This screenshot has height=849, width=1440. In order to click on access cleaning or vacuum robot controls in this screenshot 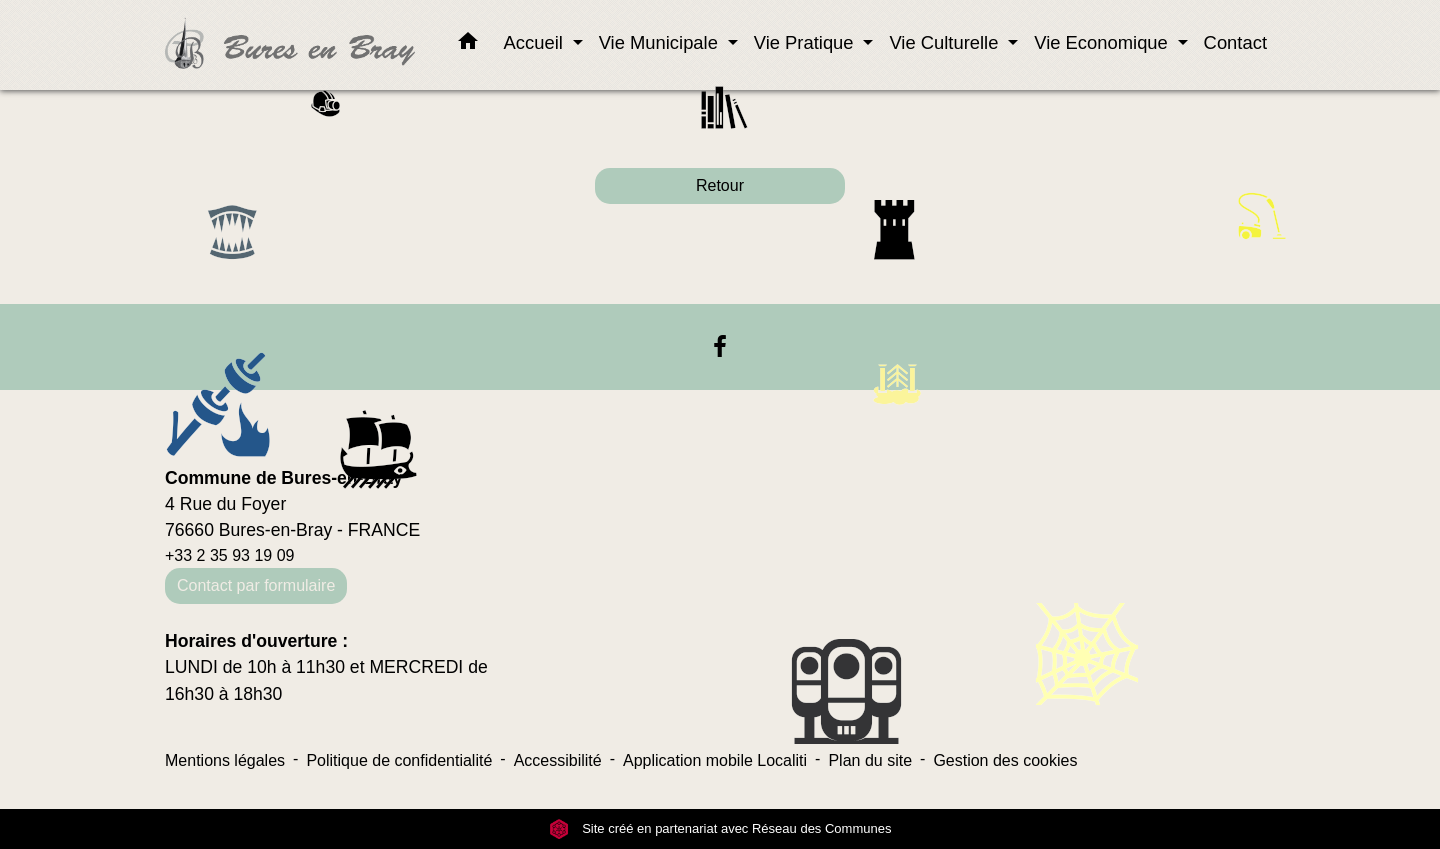, I will do `click(1262, 216)`.